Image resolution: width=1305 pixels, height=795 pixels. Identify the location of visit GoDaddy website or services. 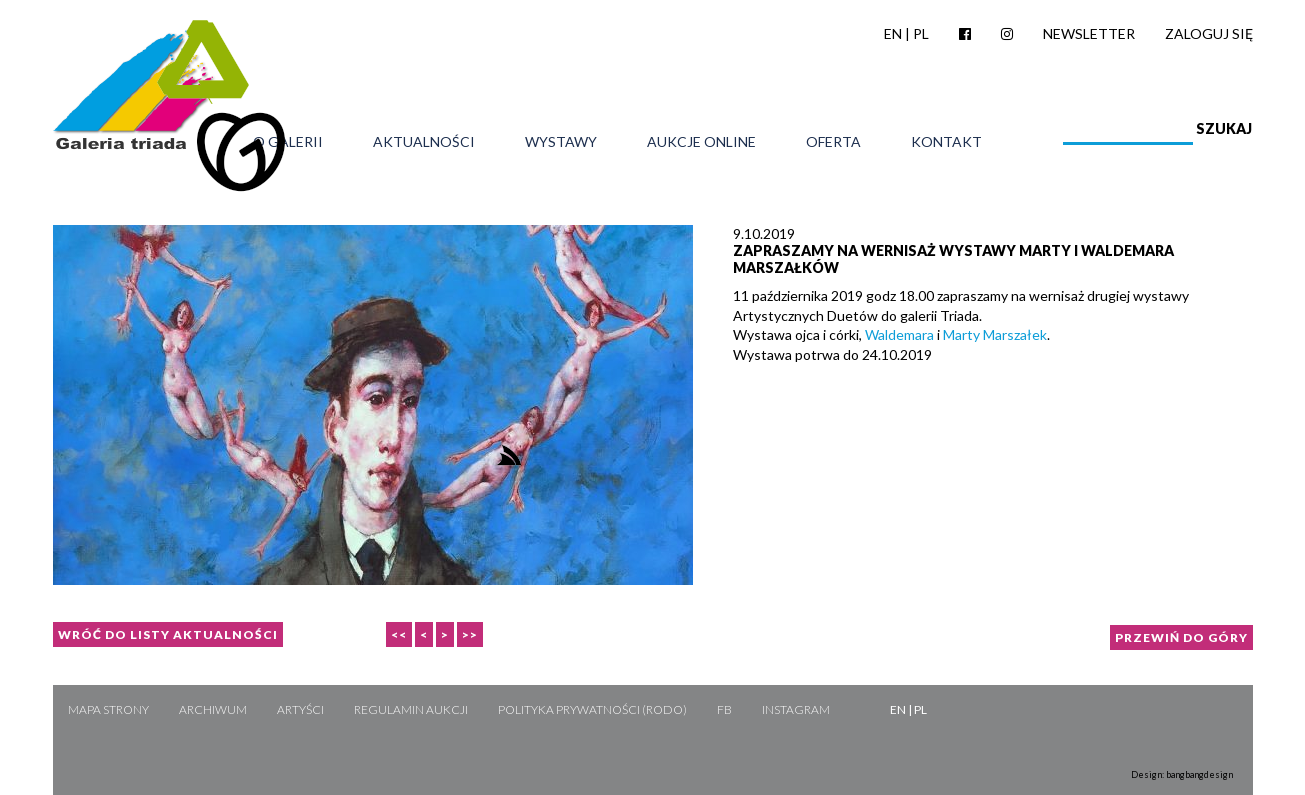
(241, 152).